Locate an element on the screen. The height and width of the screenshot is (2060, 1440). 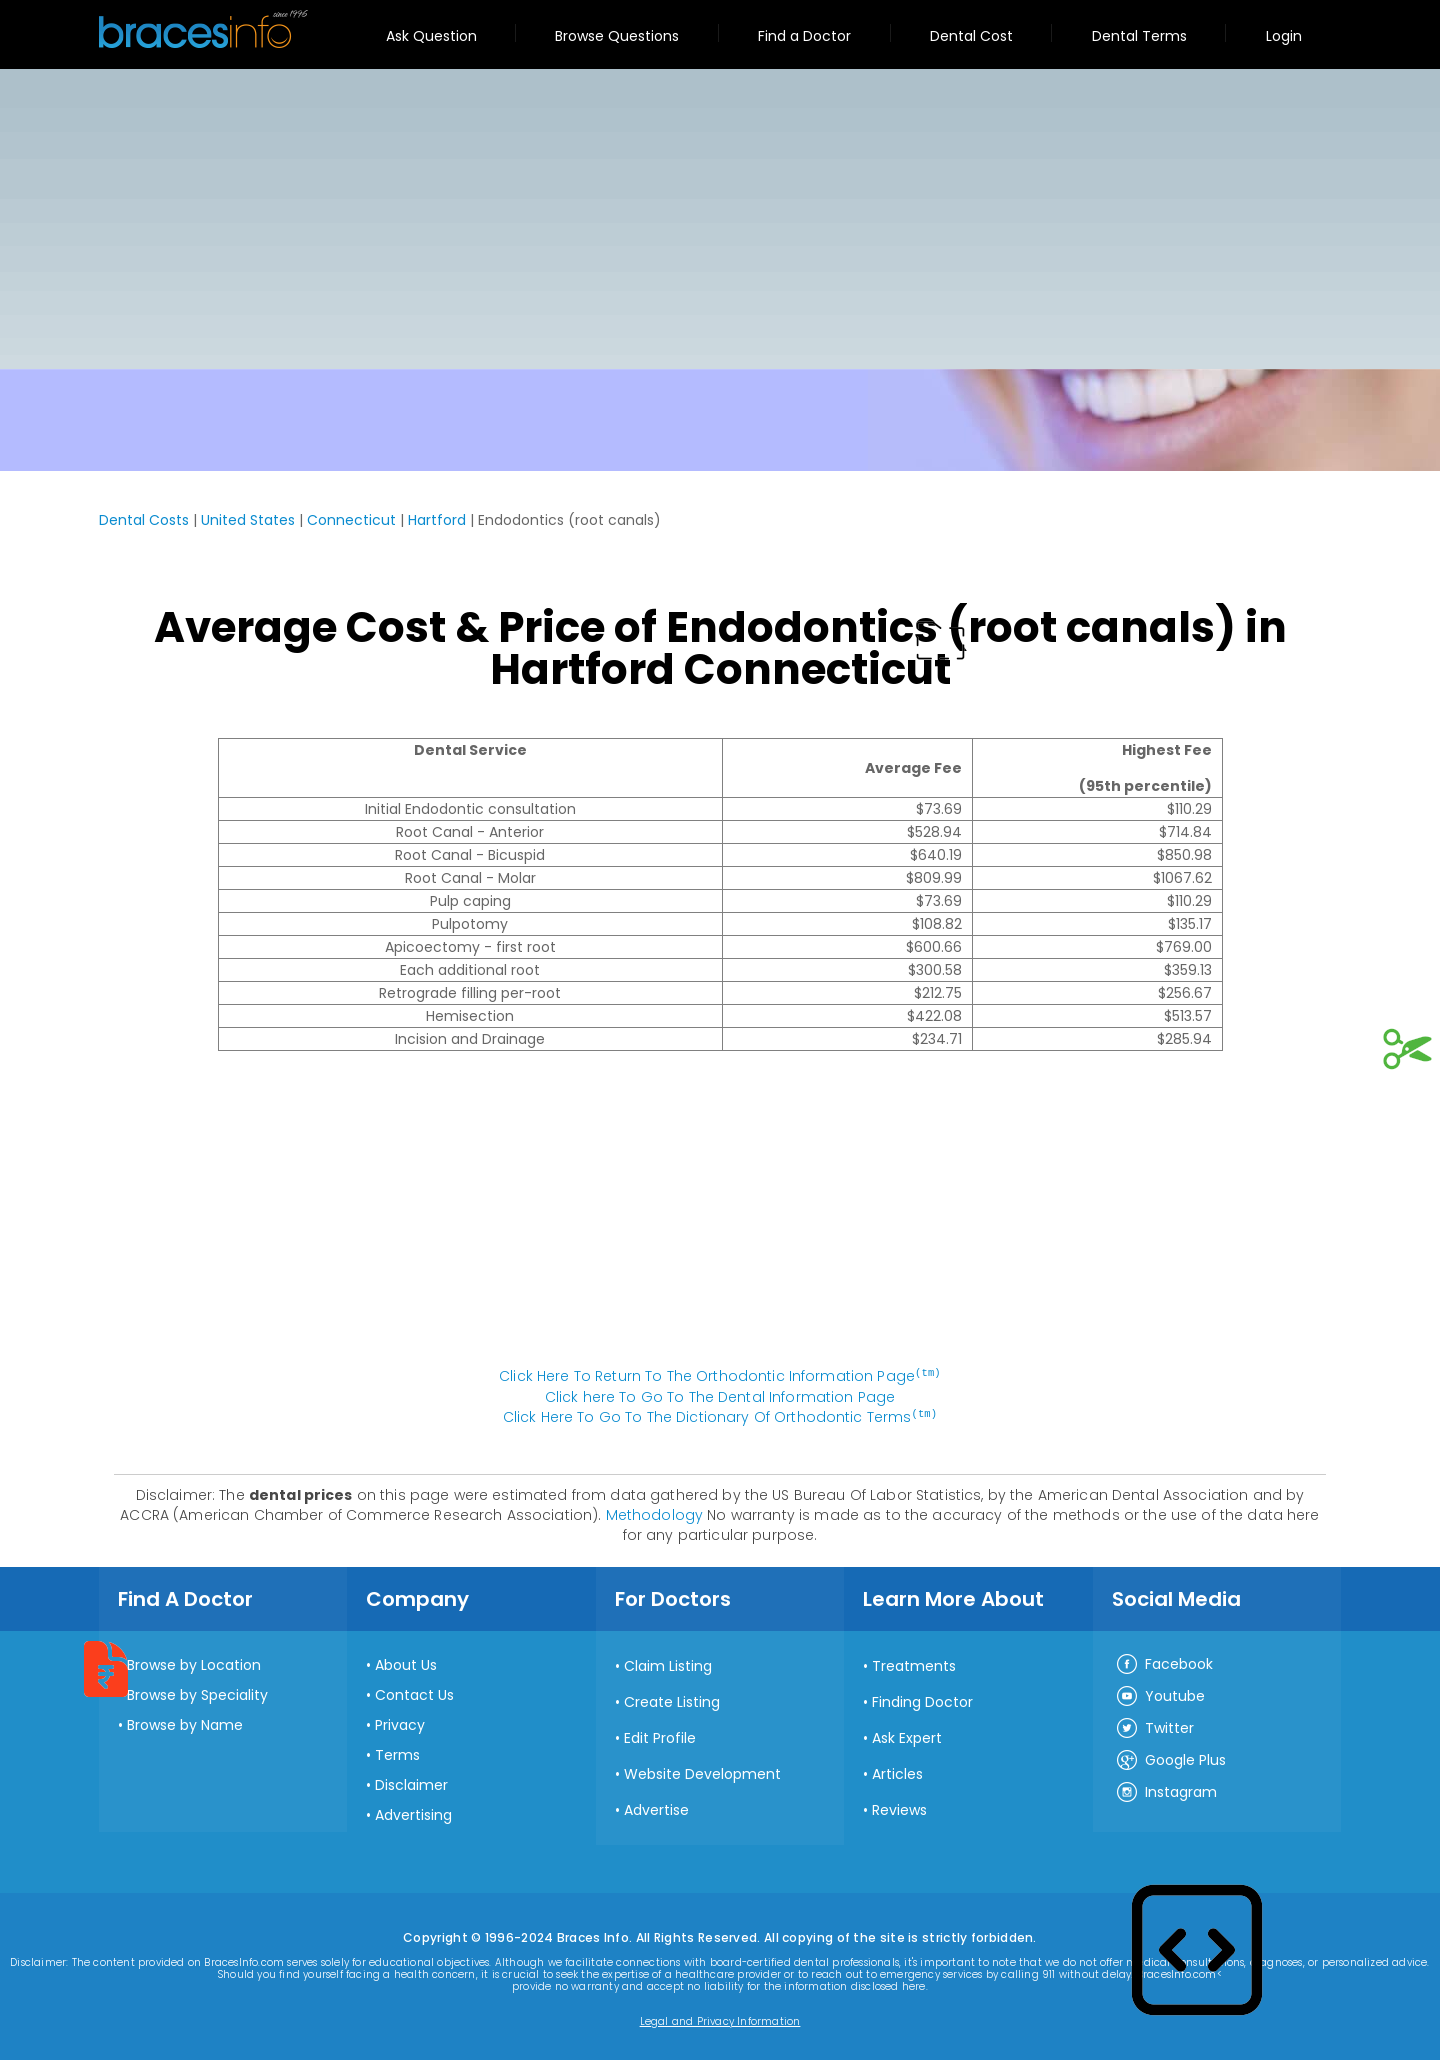
view invoice or billing document in rupees is located at coordinates (106, 1669).